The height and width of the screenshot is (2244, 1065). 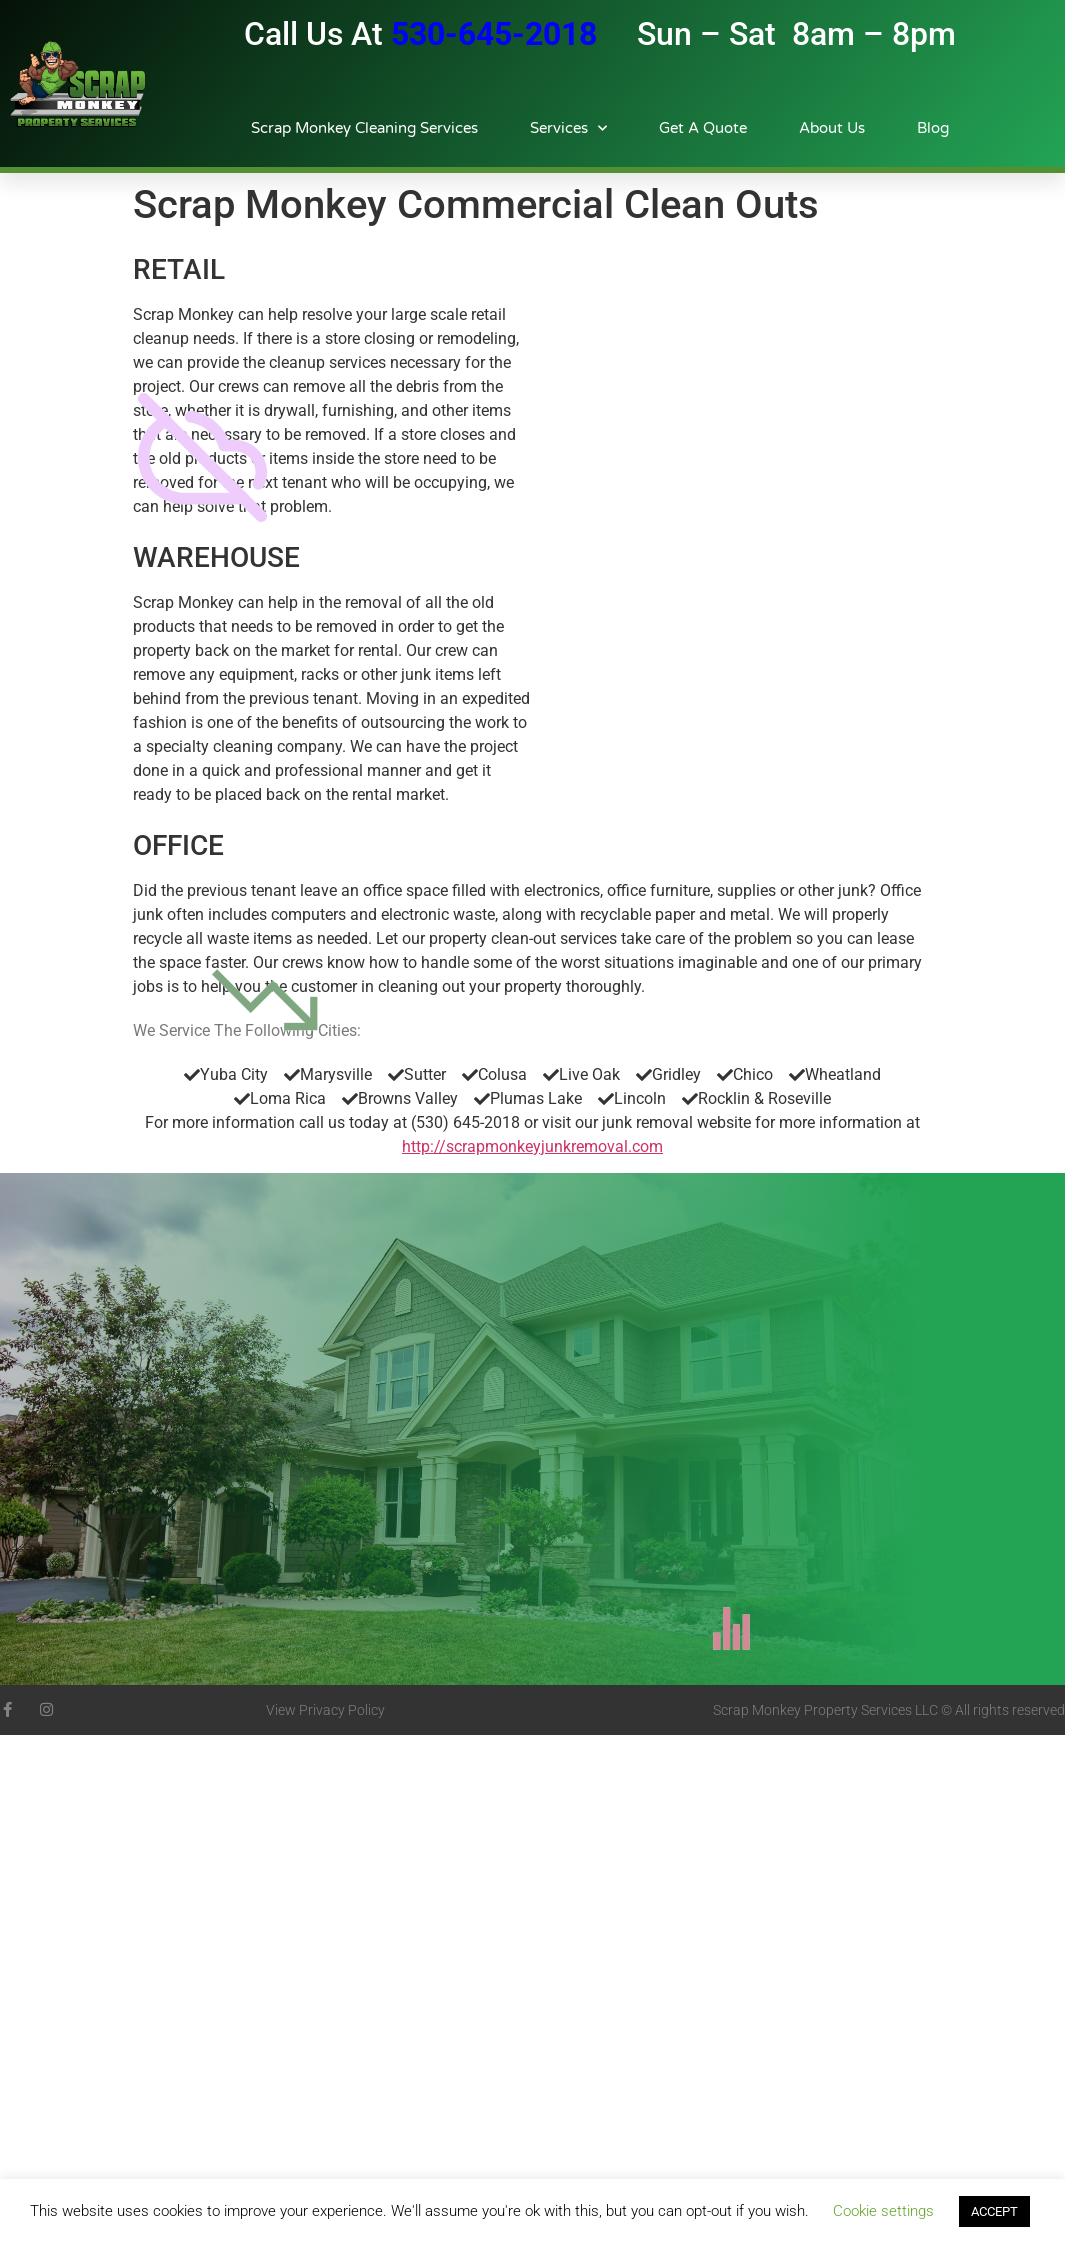 I want to click on indicates offline or disconnected from cloud services, so click(x=202, y=457).